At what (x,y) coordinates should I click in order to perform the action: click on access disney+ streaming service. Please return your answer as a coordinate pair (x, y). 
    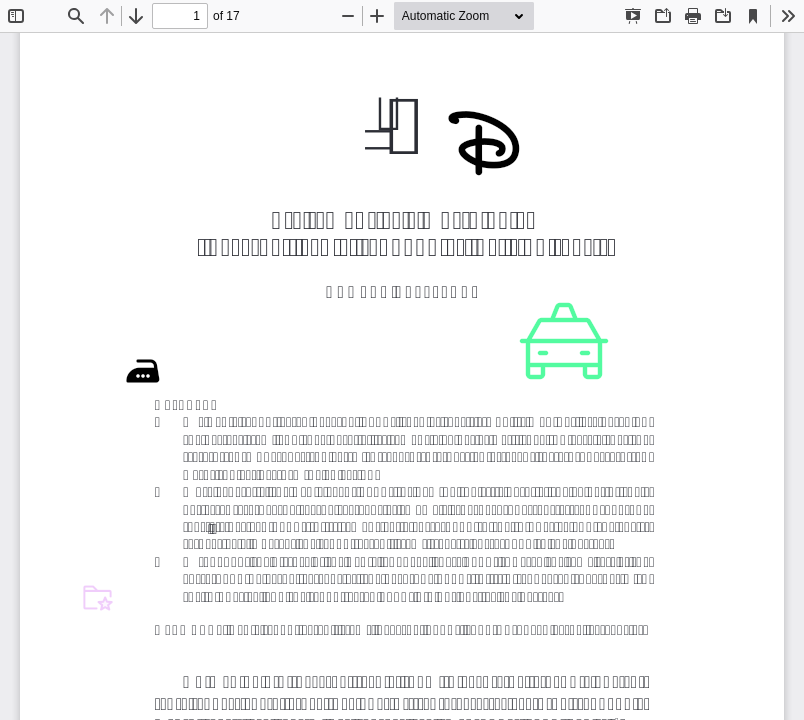
    Looking at the image, I should click on (485, 141).